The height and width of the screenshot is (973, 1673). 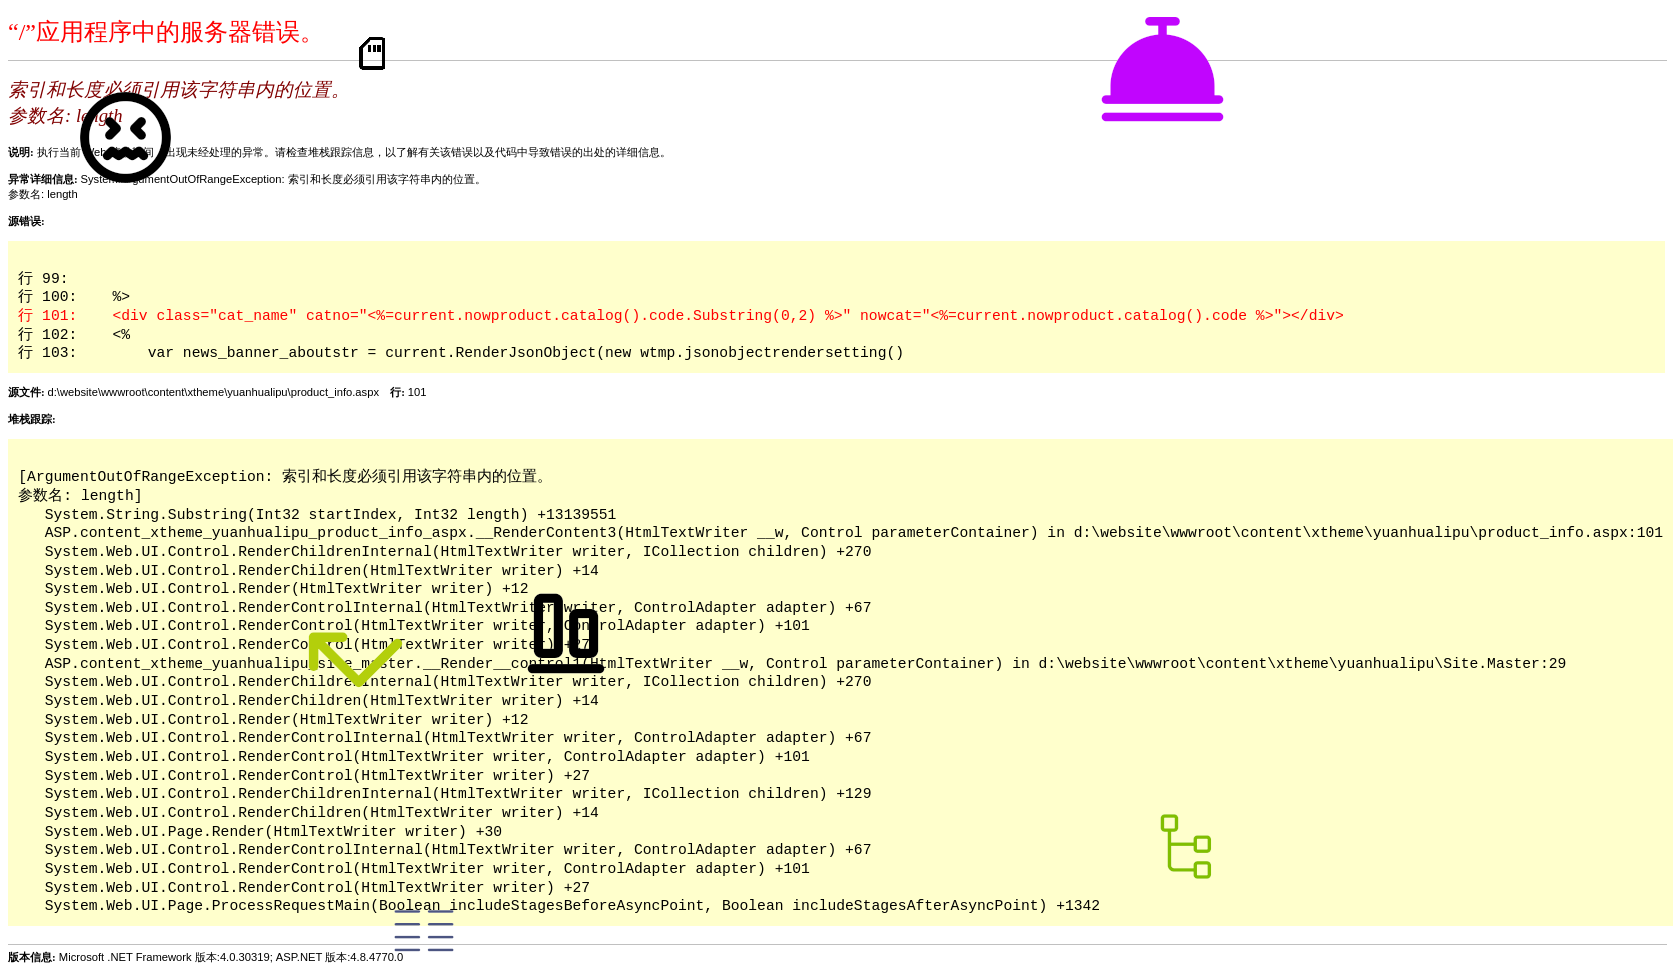 What do you see at coordinates (372, 53) in the screenshot?
I see `access sd card storage settings` at bounding box center [372, 53].